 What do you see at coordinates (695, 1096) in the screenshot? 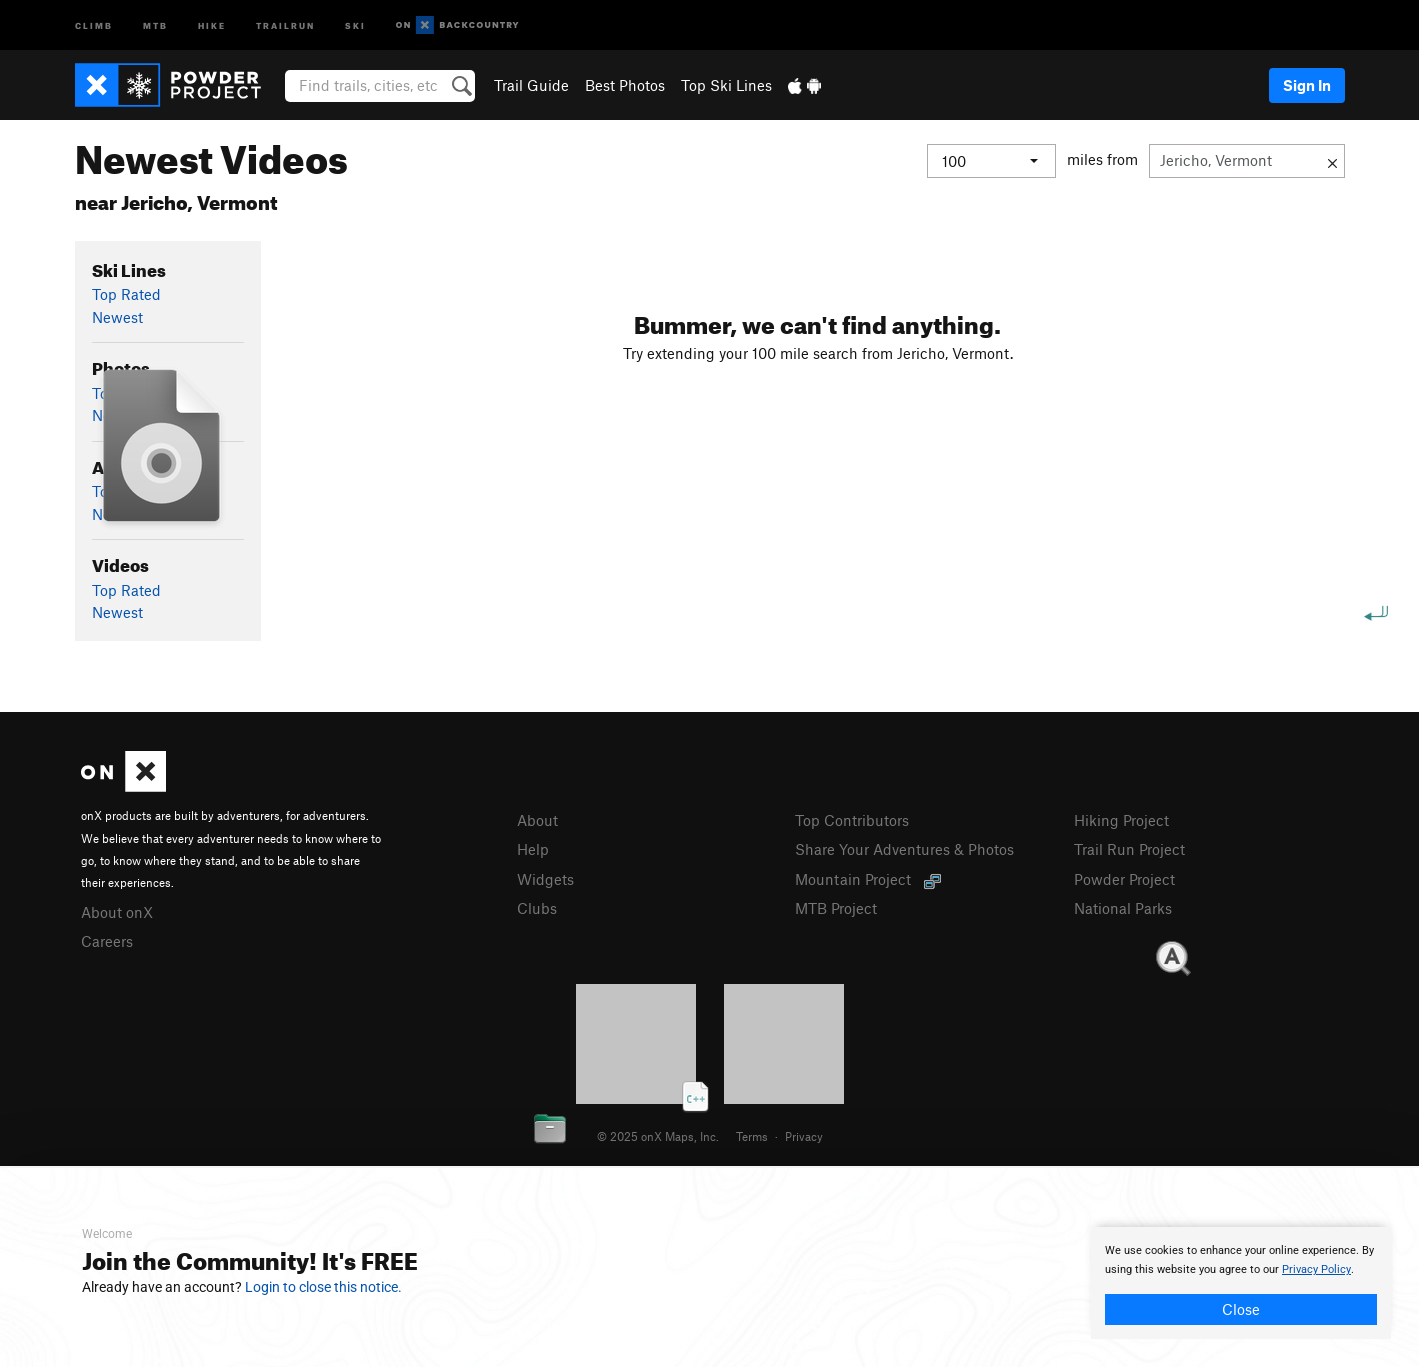
I see `a C++ source code file` at bounding box center [695, 1096].